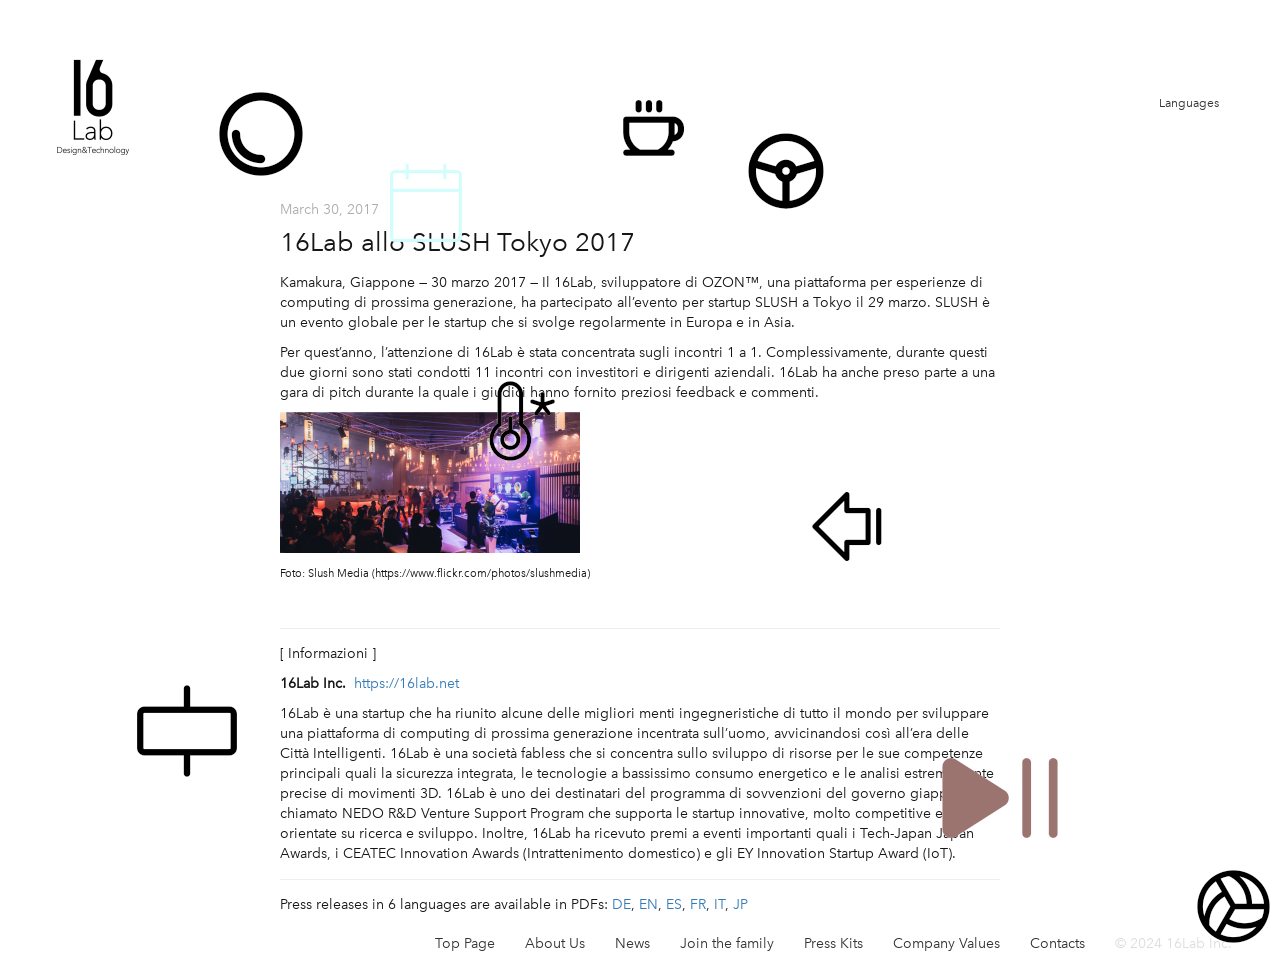 Image resolution: width=1280 pixels, height=967 pixels. Describe the element at coordinates (426, 206) in the screenshot. I see `view calendar or schedule` at that location.